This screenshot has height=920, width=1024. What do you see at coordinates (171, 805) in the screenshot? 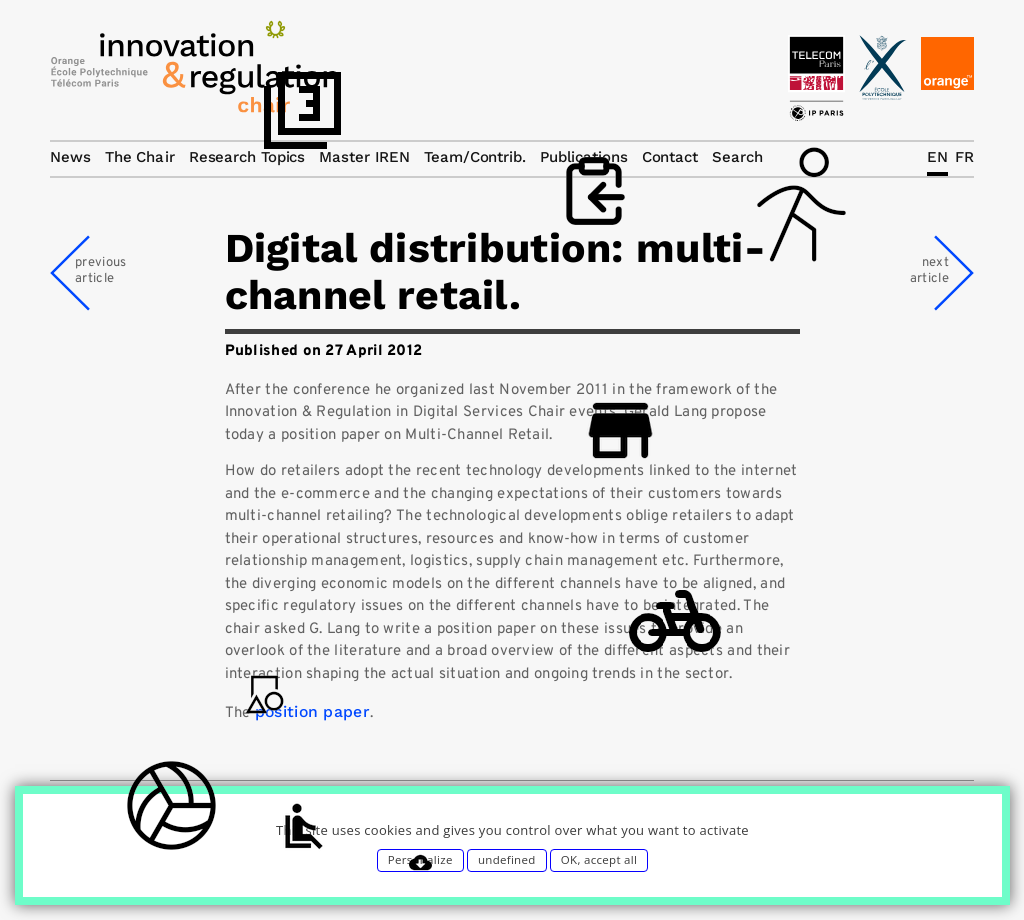
I see `view volleyball or beach sports activities` at bounding box center [171, 805].